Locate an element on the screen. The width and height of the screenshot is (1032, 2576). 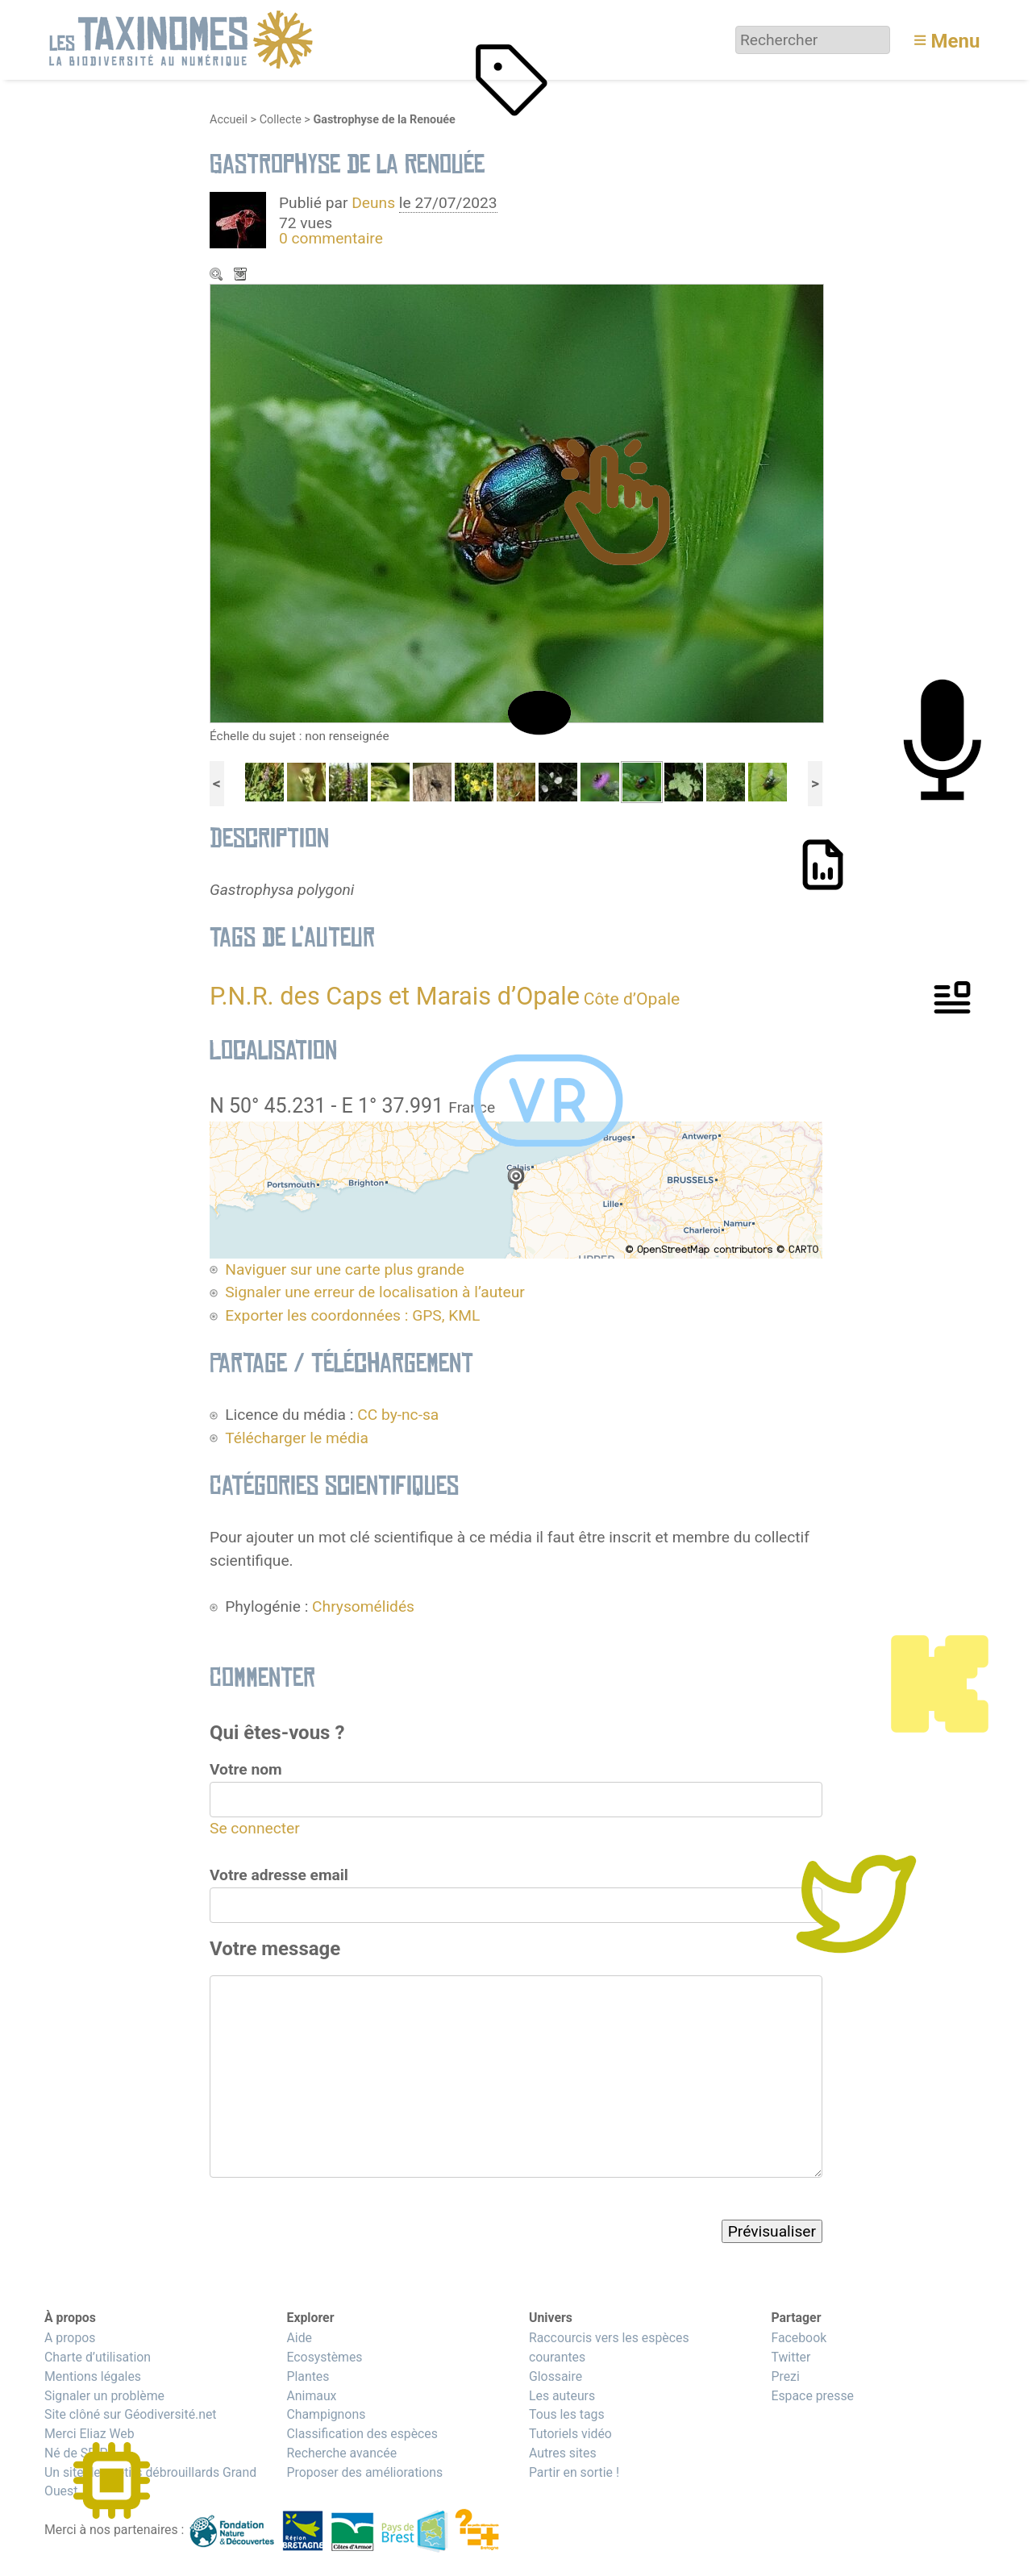
align element to the right of text is located at coordinates (952, 997).